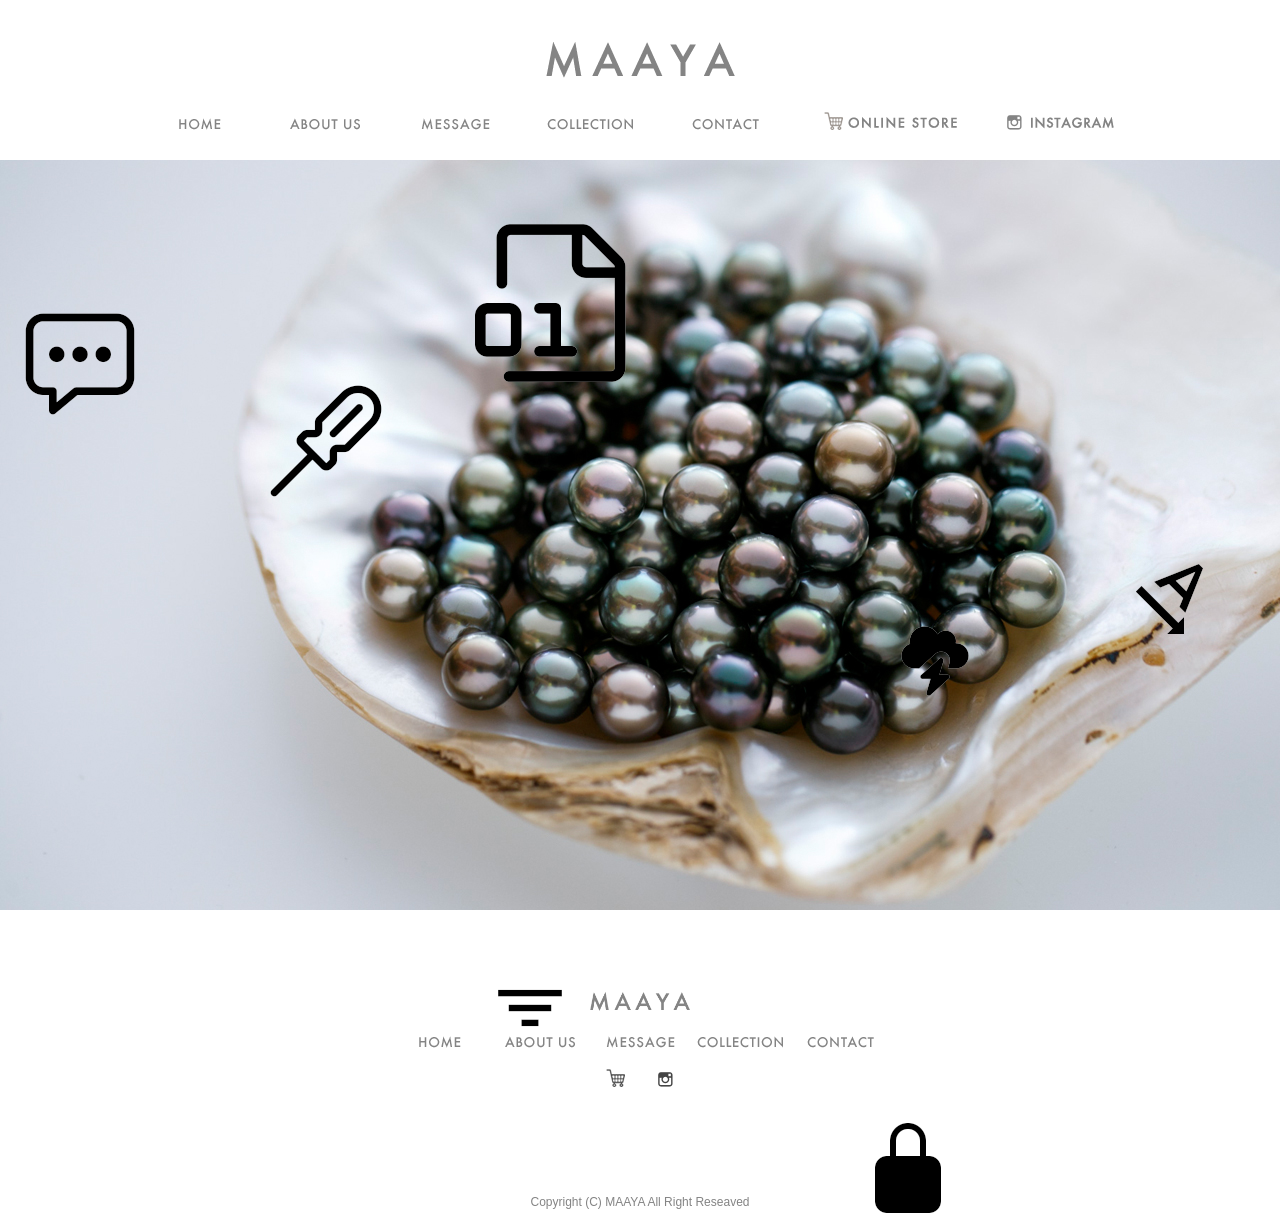 The image size is (1280, 1217). I want to click on filter list or search results, so click(530, 1008).